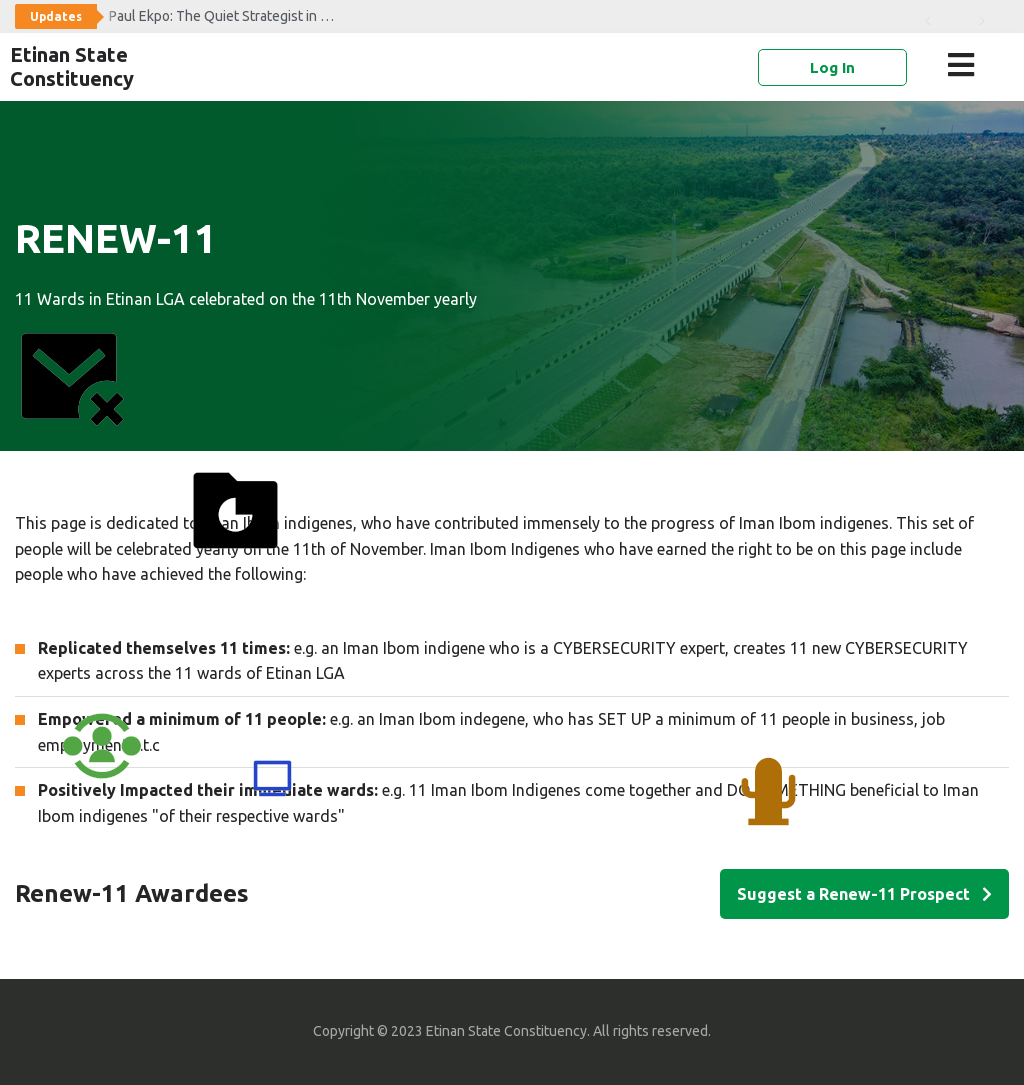 The height and width of the screenshot is (1085, 1024). Describe the element at coordinates (235, 510) in the screenshot. I see `open folder containing charts or analytics` at that location.